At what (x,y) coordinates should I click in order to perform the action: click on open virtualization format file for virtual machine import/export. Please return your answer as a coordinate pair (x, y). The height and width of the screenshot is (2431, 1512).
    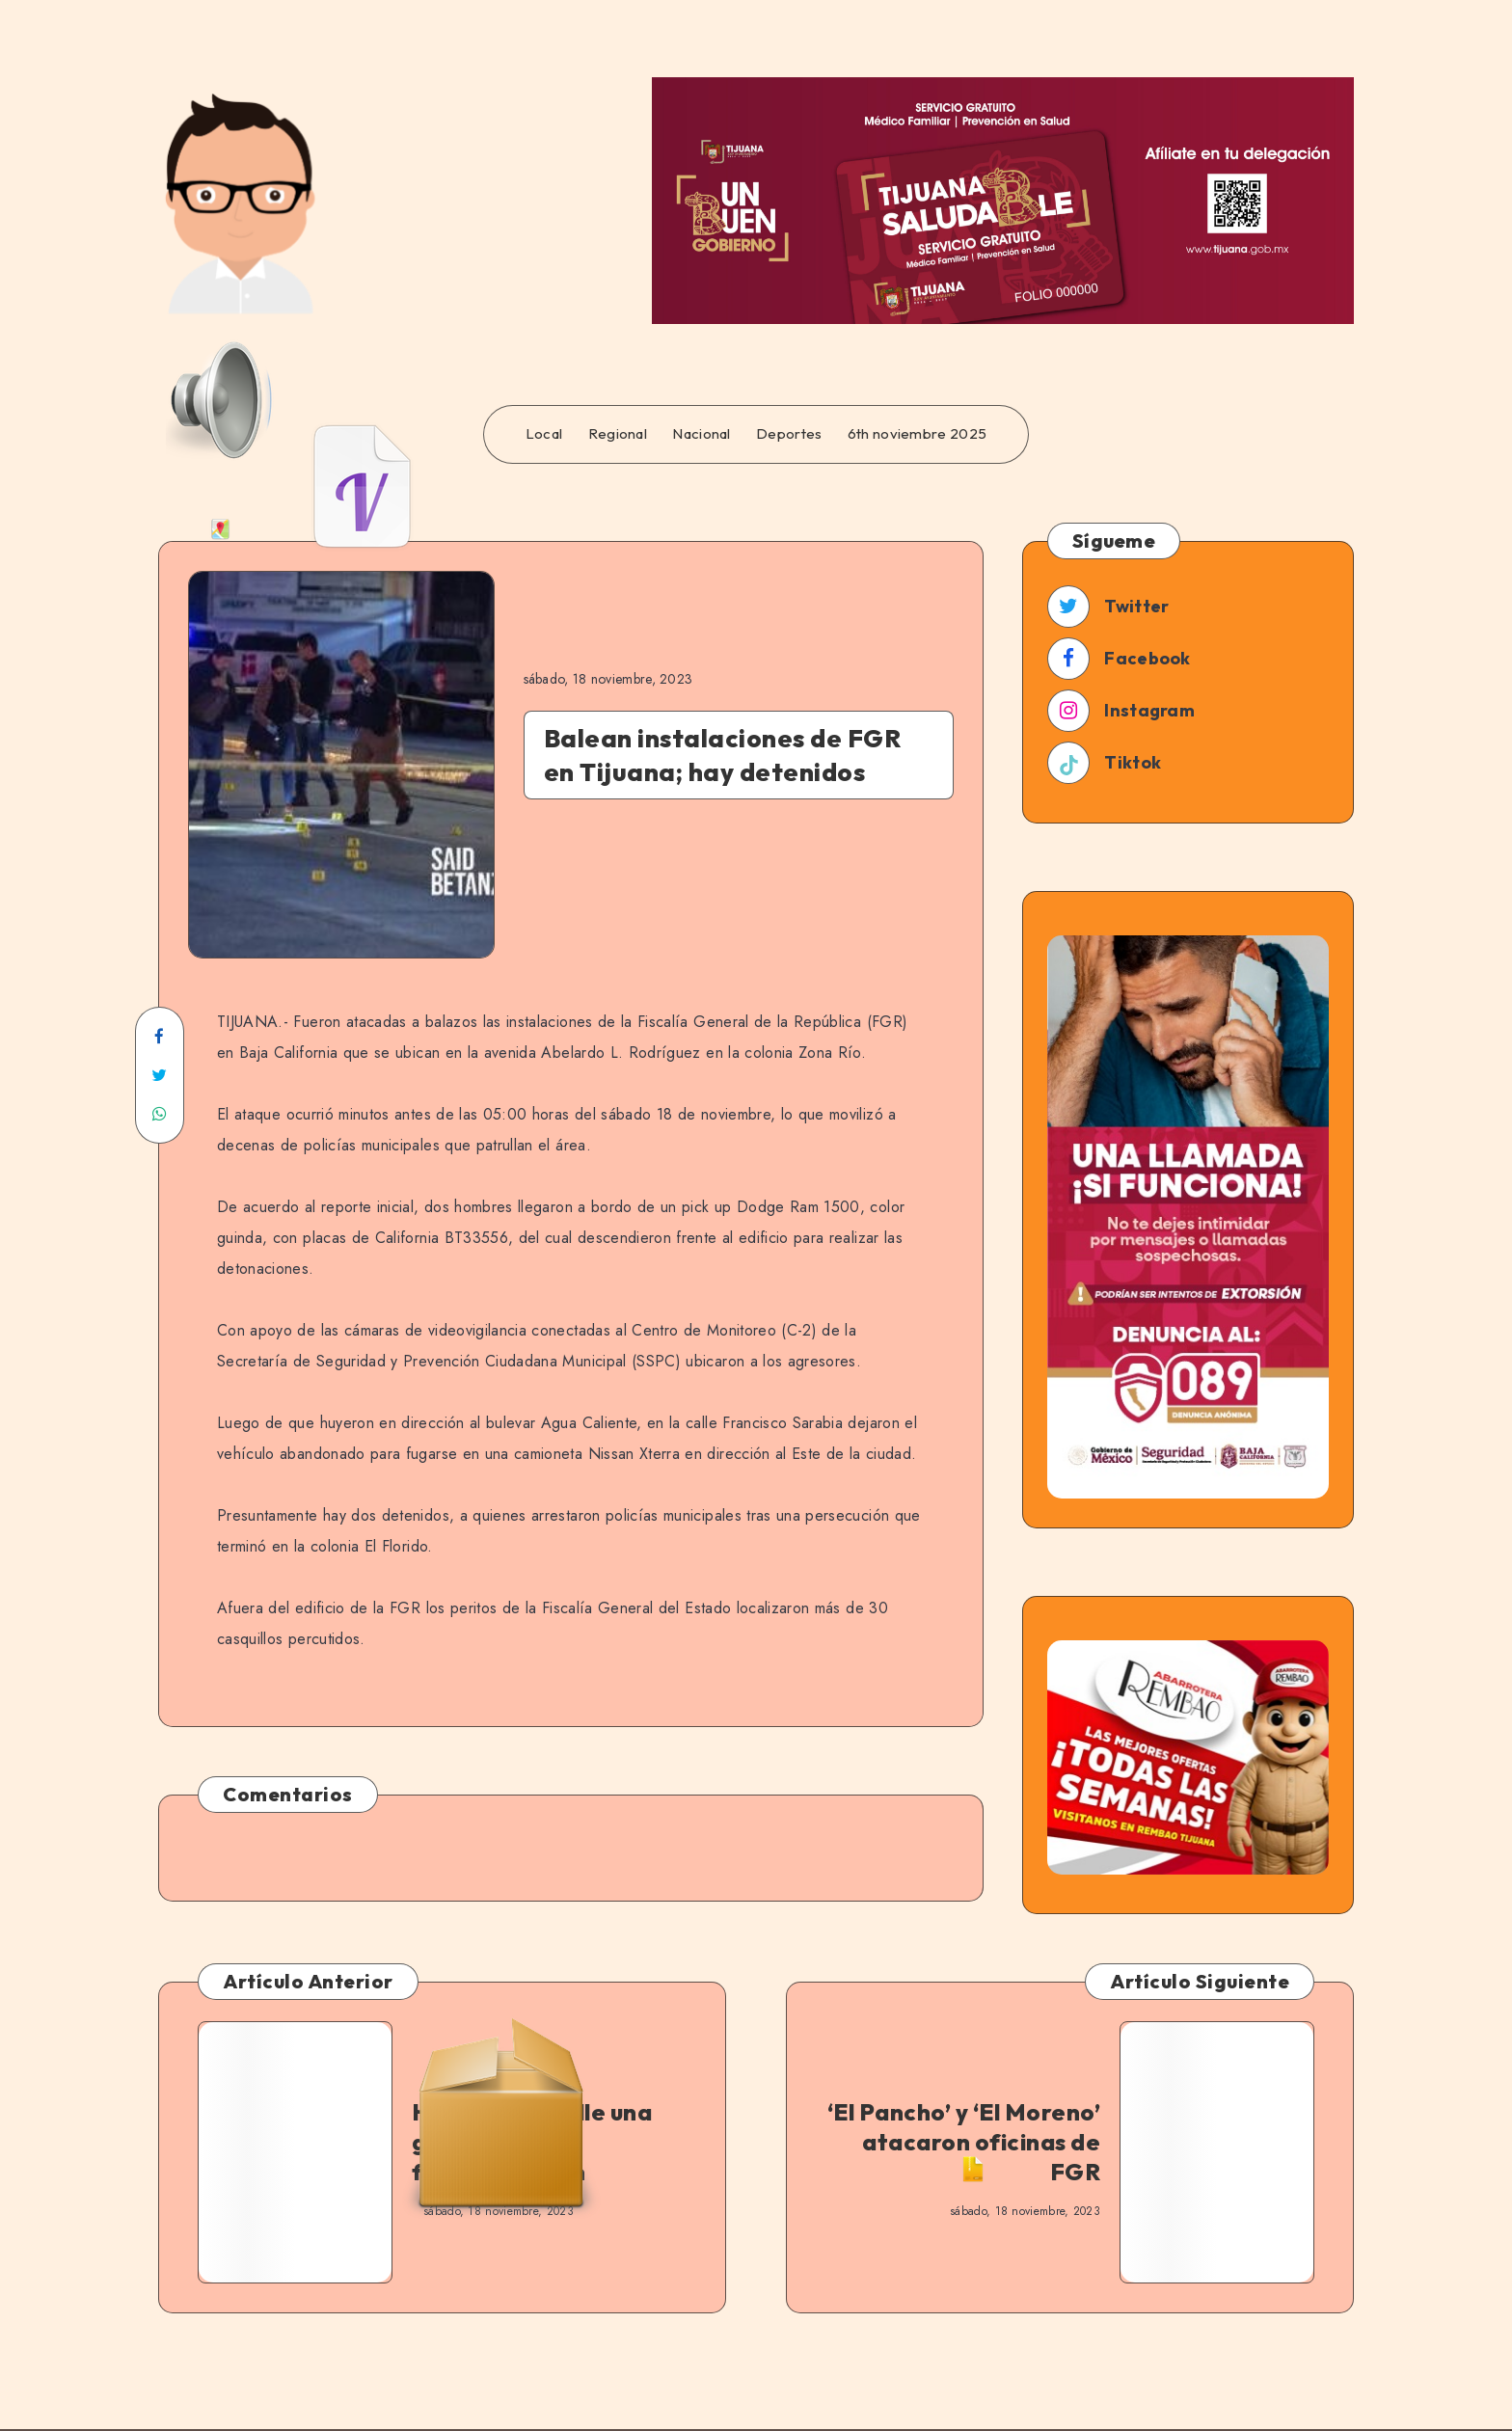
    Looking at the image, I should click on (973, 2170).